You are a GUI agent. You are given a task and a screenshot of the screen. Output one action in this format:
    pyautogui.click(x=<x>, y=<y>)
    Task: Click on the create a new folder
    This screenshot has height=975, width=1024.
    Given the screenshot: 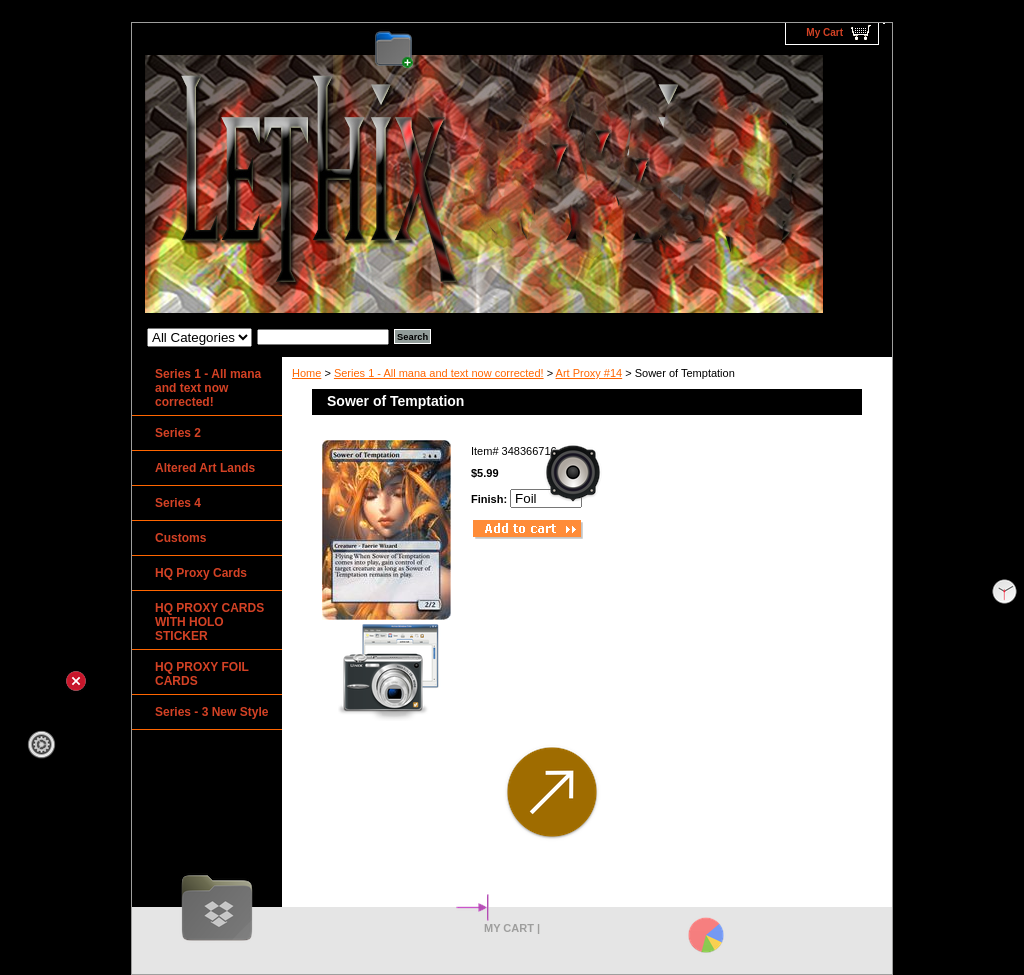 What is the action you would take?
    pyautogui.click(x=393, y=48)
    